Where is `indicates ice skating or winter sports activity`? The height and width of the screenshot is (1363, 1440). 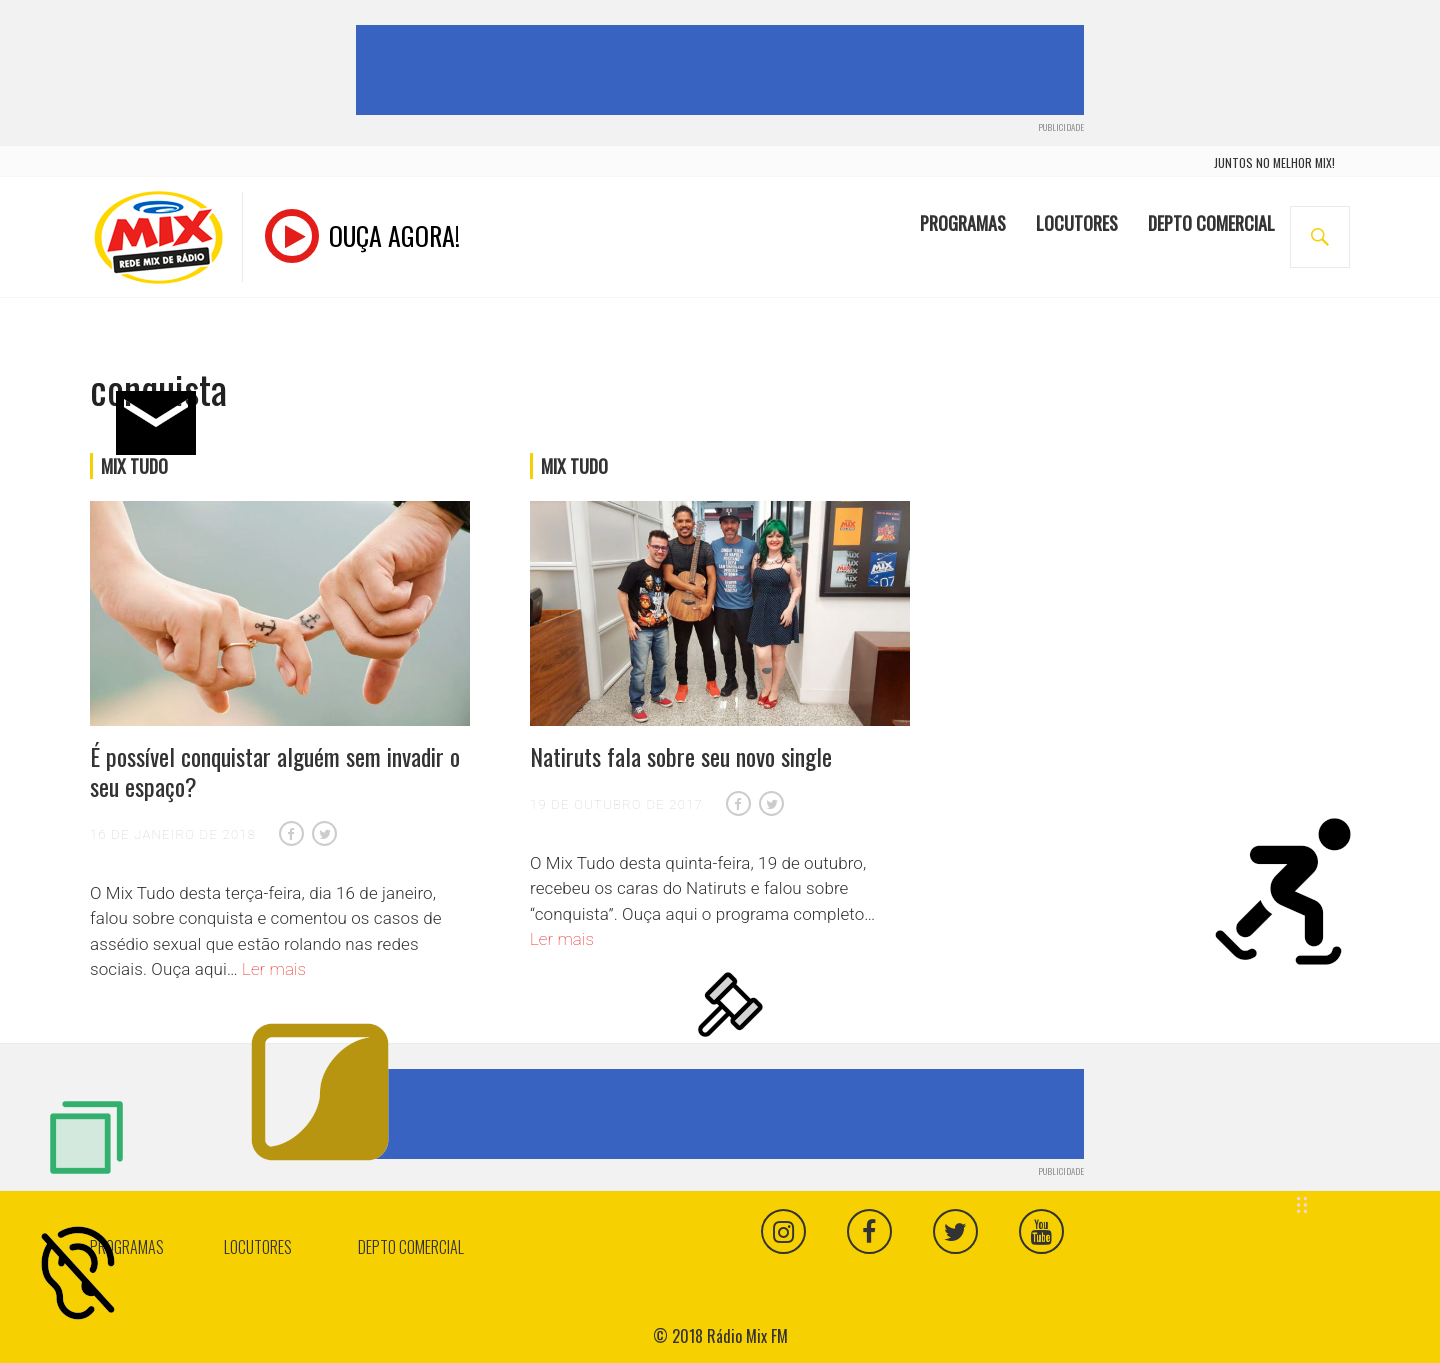
indicates ice skating or winter sports activity is located at coordinates (1286, 891).